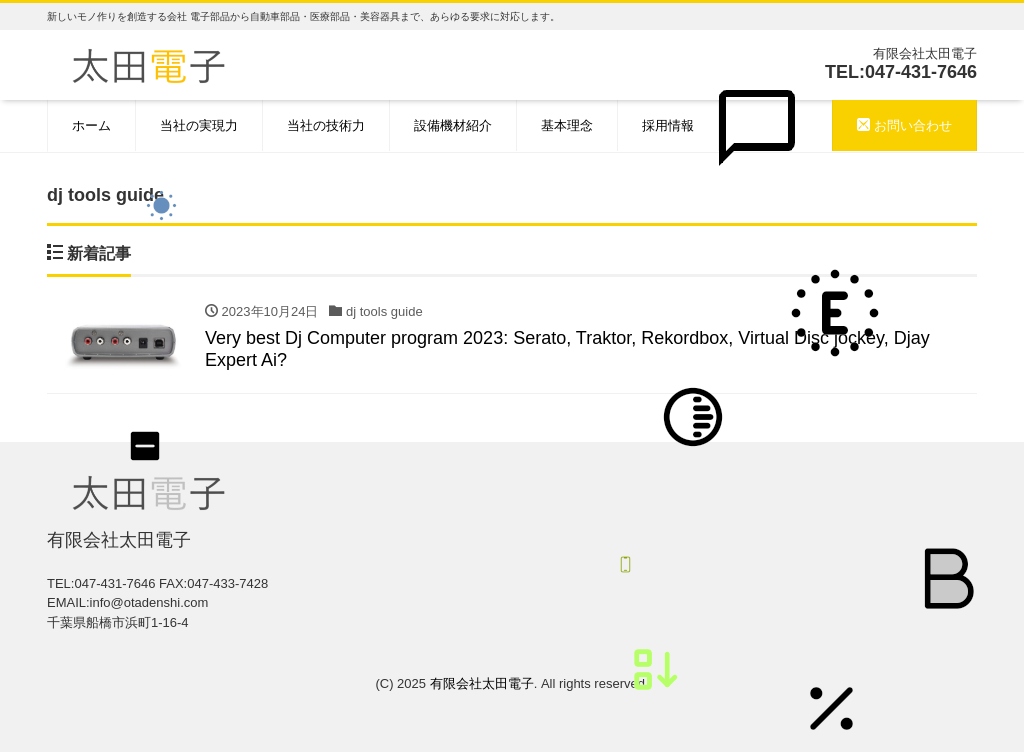  Describe the element at coordinates (161, 205) in the screenshot. I see `adjust screen brightness to low` at that location.